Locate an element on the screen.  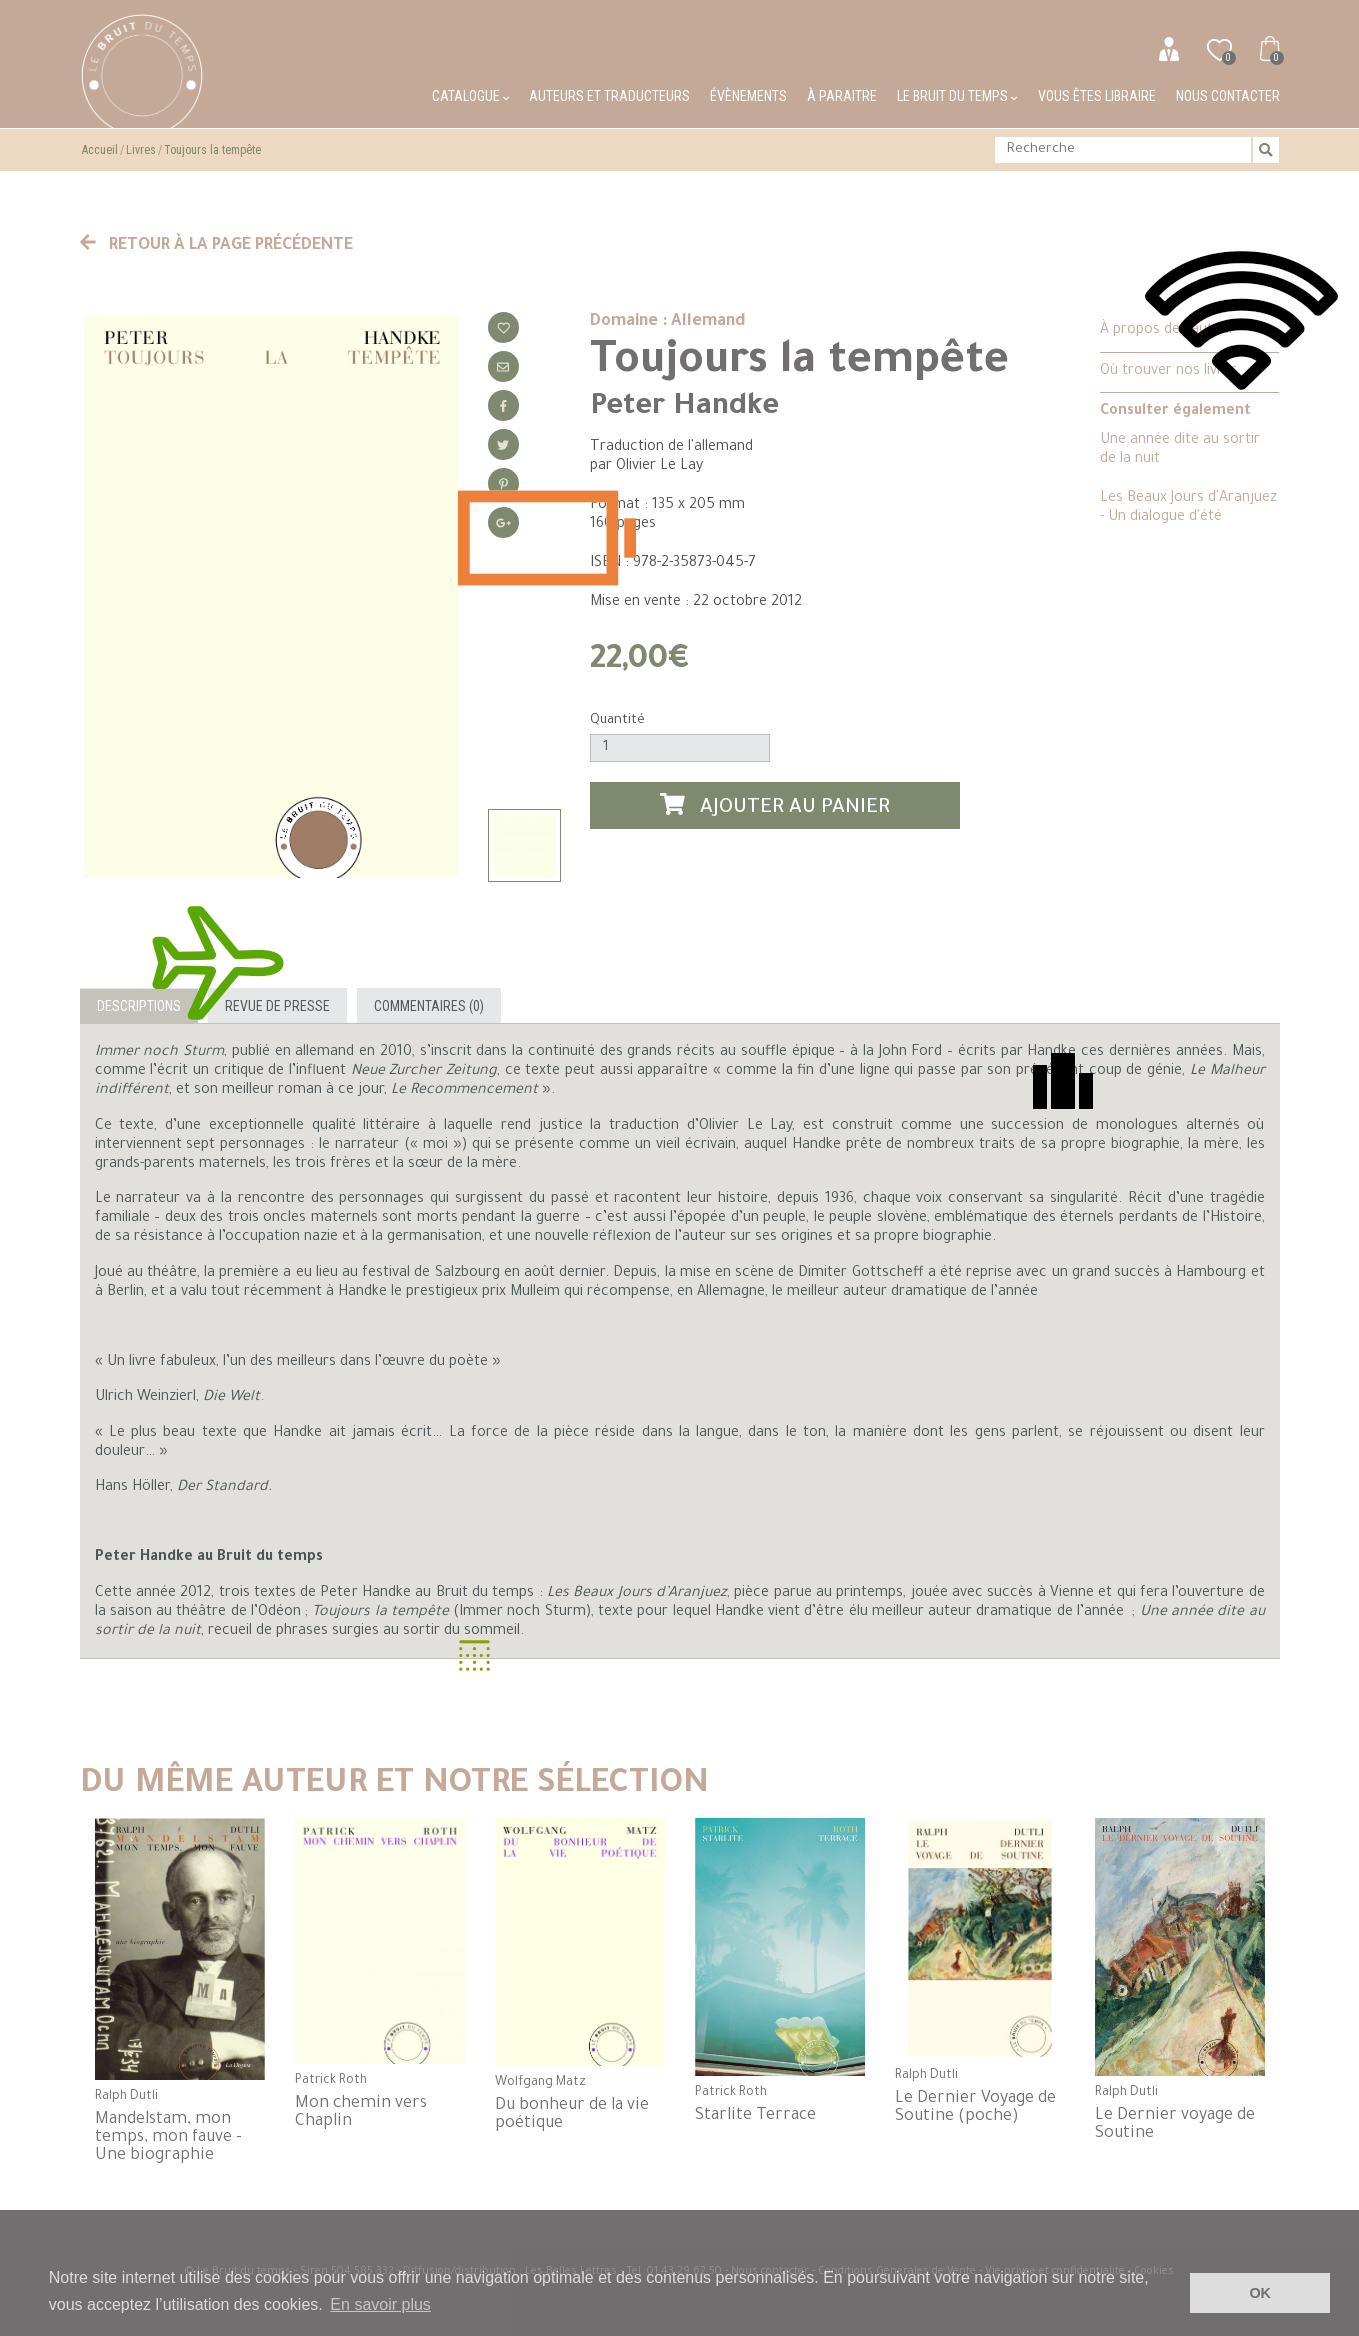
view rankings or leaderboard is located at coordinates (1063, 1081).